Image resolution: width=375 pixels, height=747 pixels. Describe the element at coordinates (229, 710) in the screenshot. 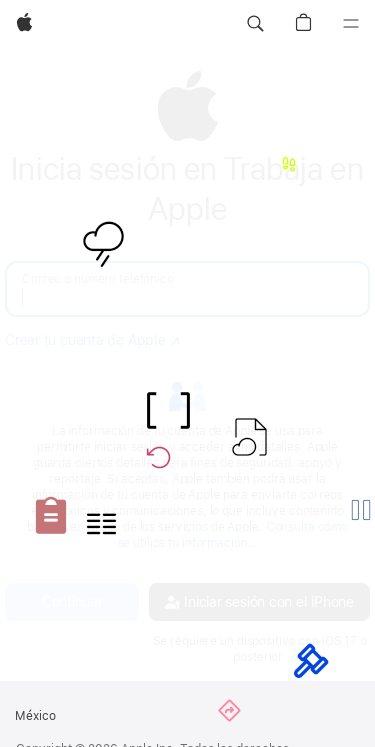

I see `indicates navigation or directional guidance` at that location.